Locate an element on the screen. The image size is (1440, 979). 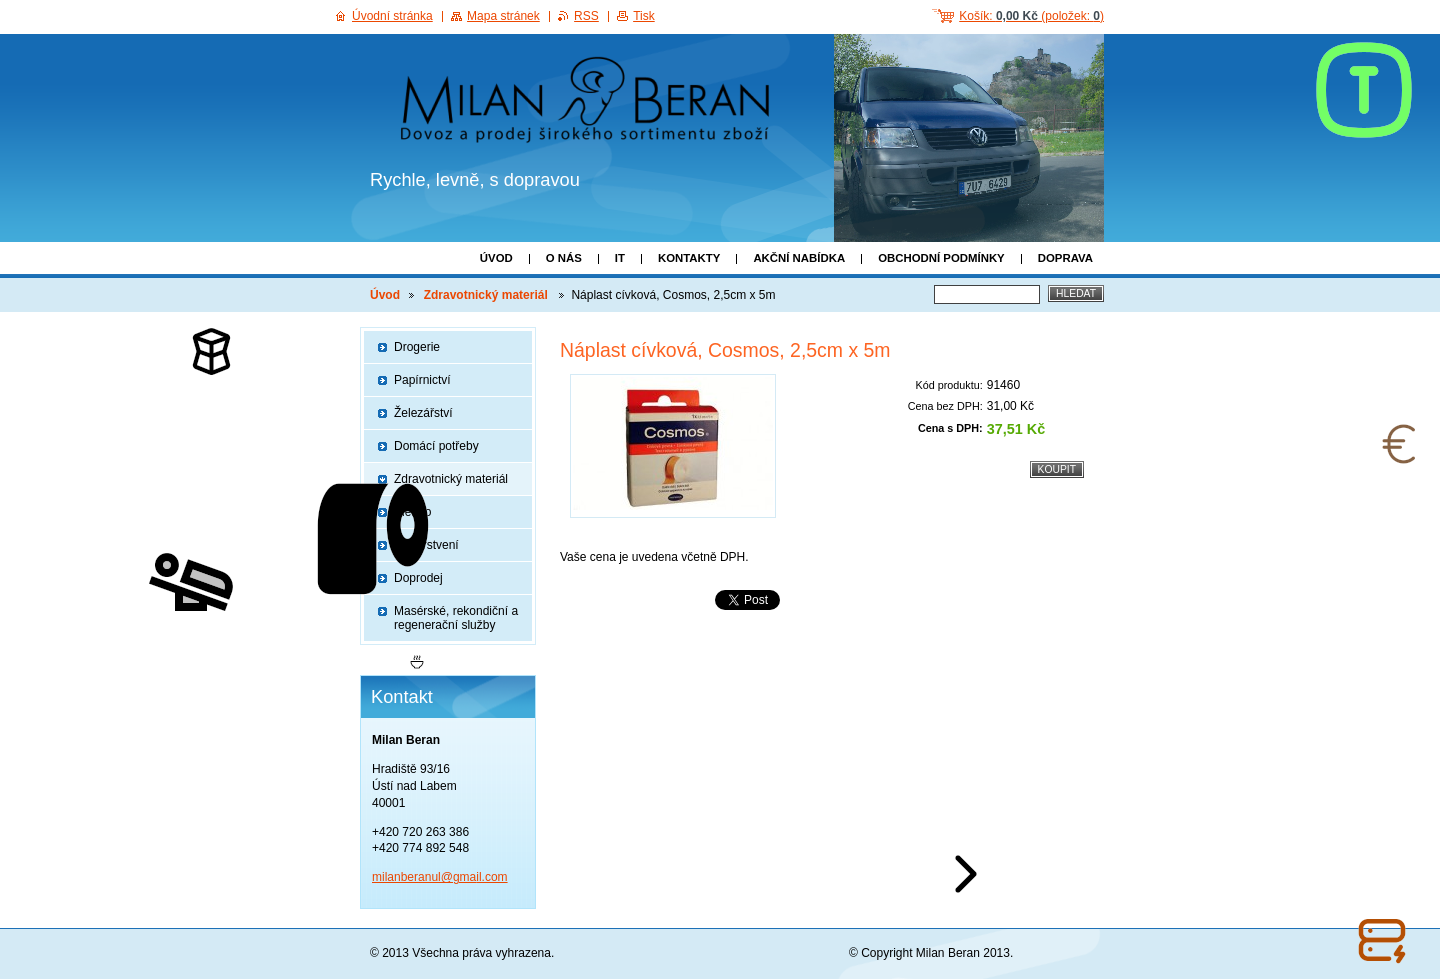
view prices in euros is located at coordinates (1402, 444).